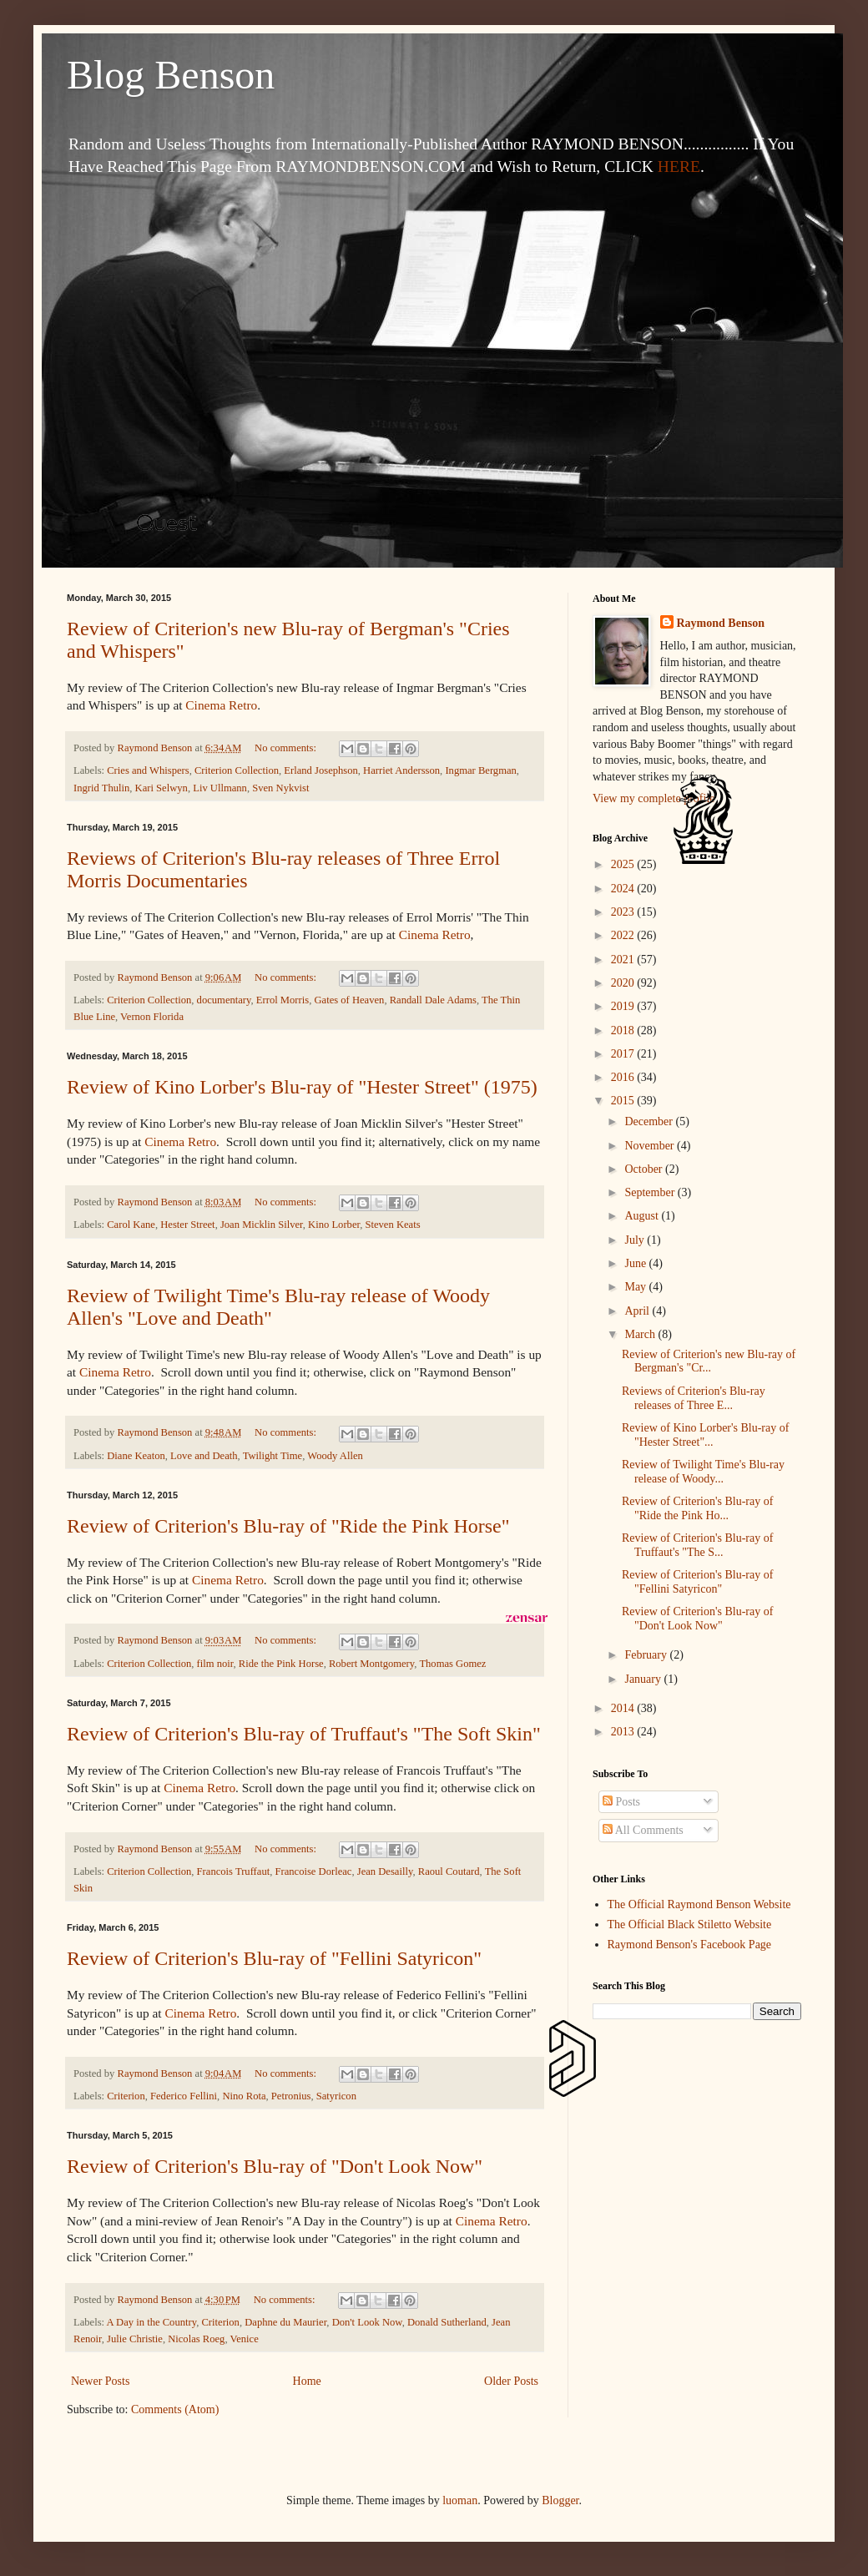 The width and height of the screenshot is (868, 2576). What do you see at coordinates (167, 523) in the screenshot?
I see `Quest software or services branding` at bounding box center [167, 523].